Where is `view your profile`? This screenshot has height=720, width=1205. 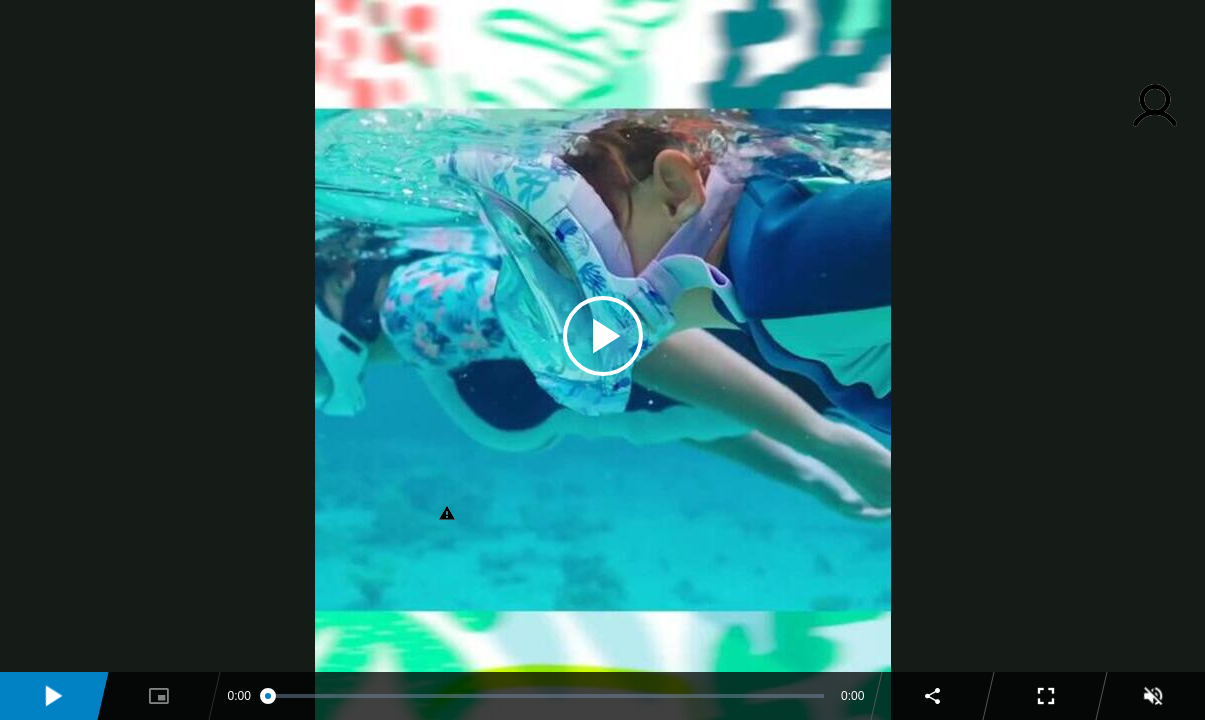 view your profile is located at coordinates (1155, 106).